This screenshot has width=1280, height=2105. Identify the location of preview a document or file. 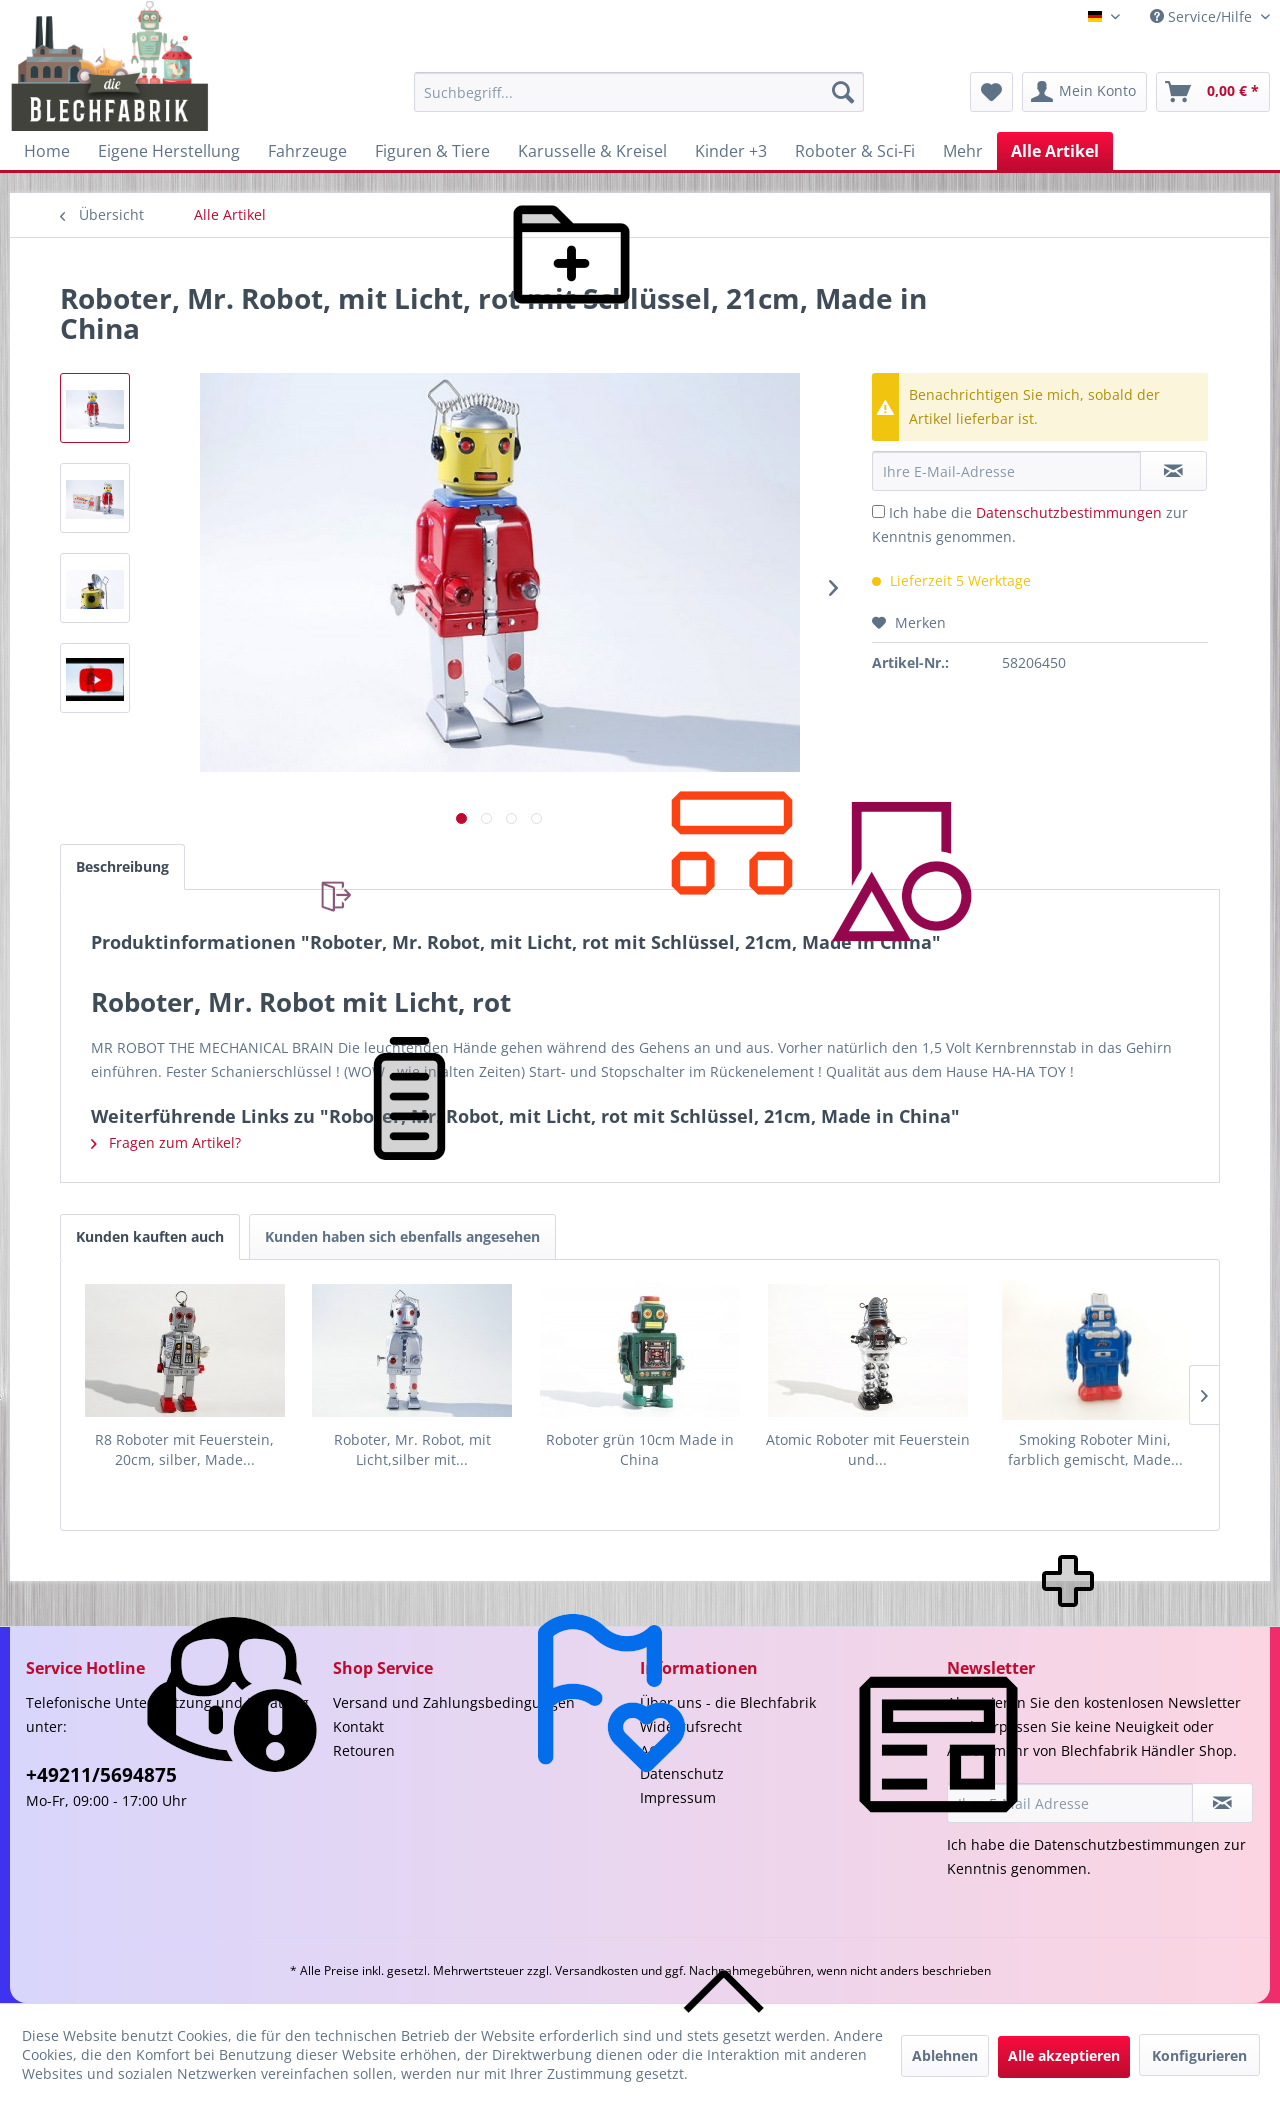
(938, 1744).